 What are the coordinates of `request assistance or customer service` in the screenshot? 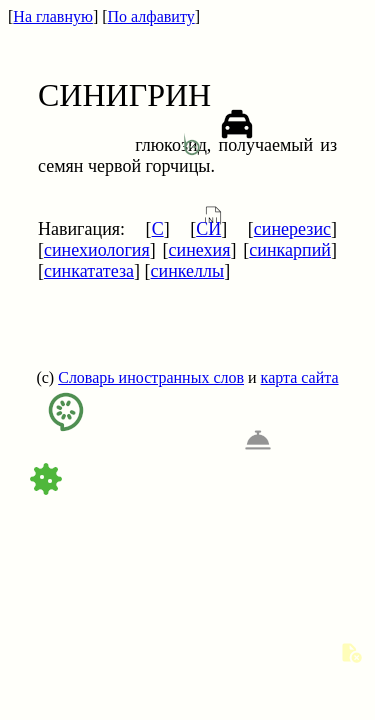 It's located at (258, 440).